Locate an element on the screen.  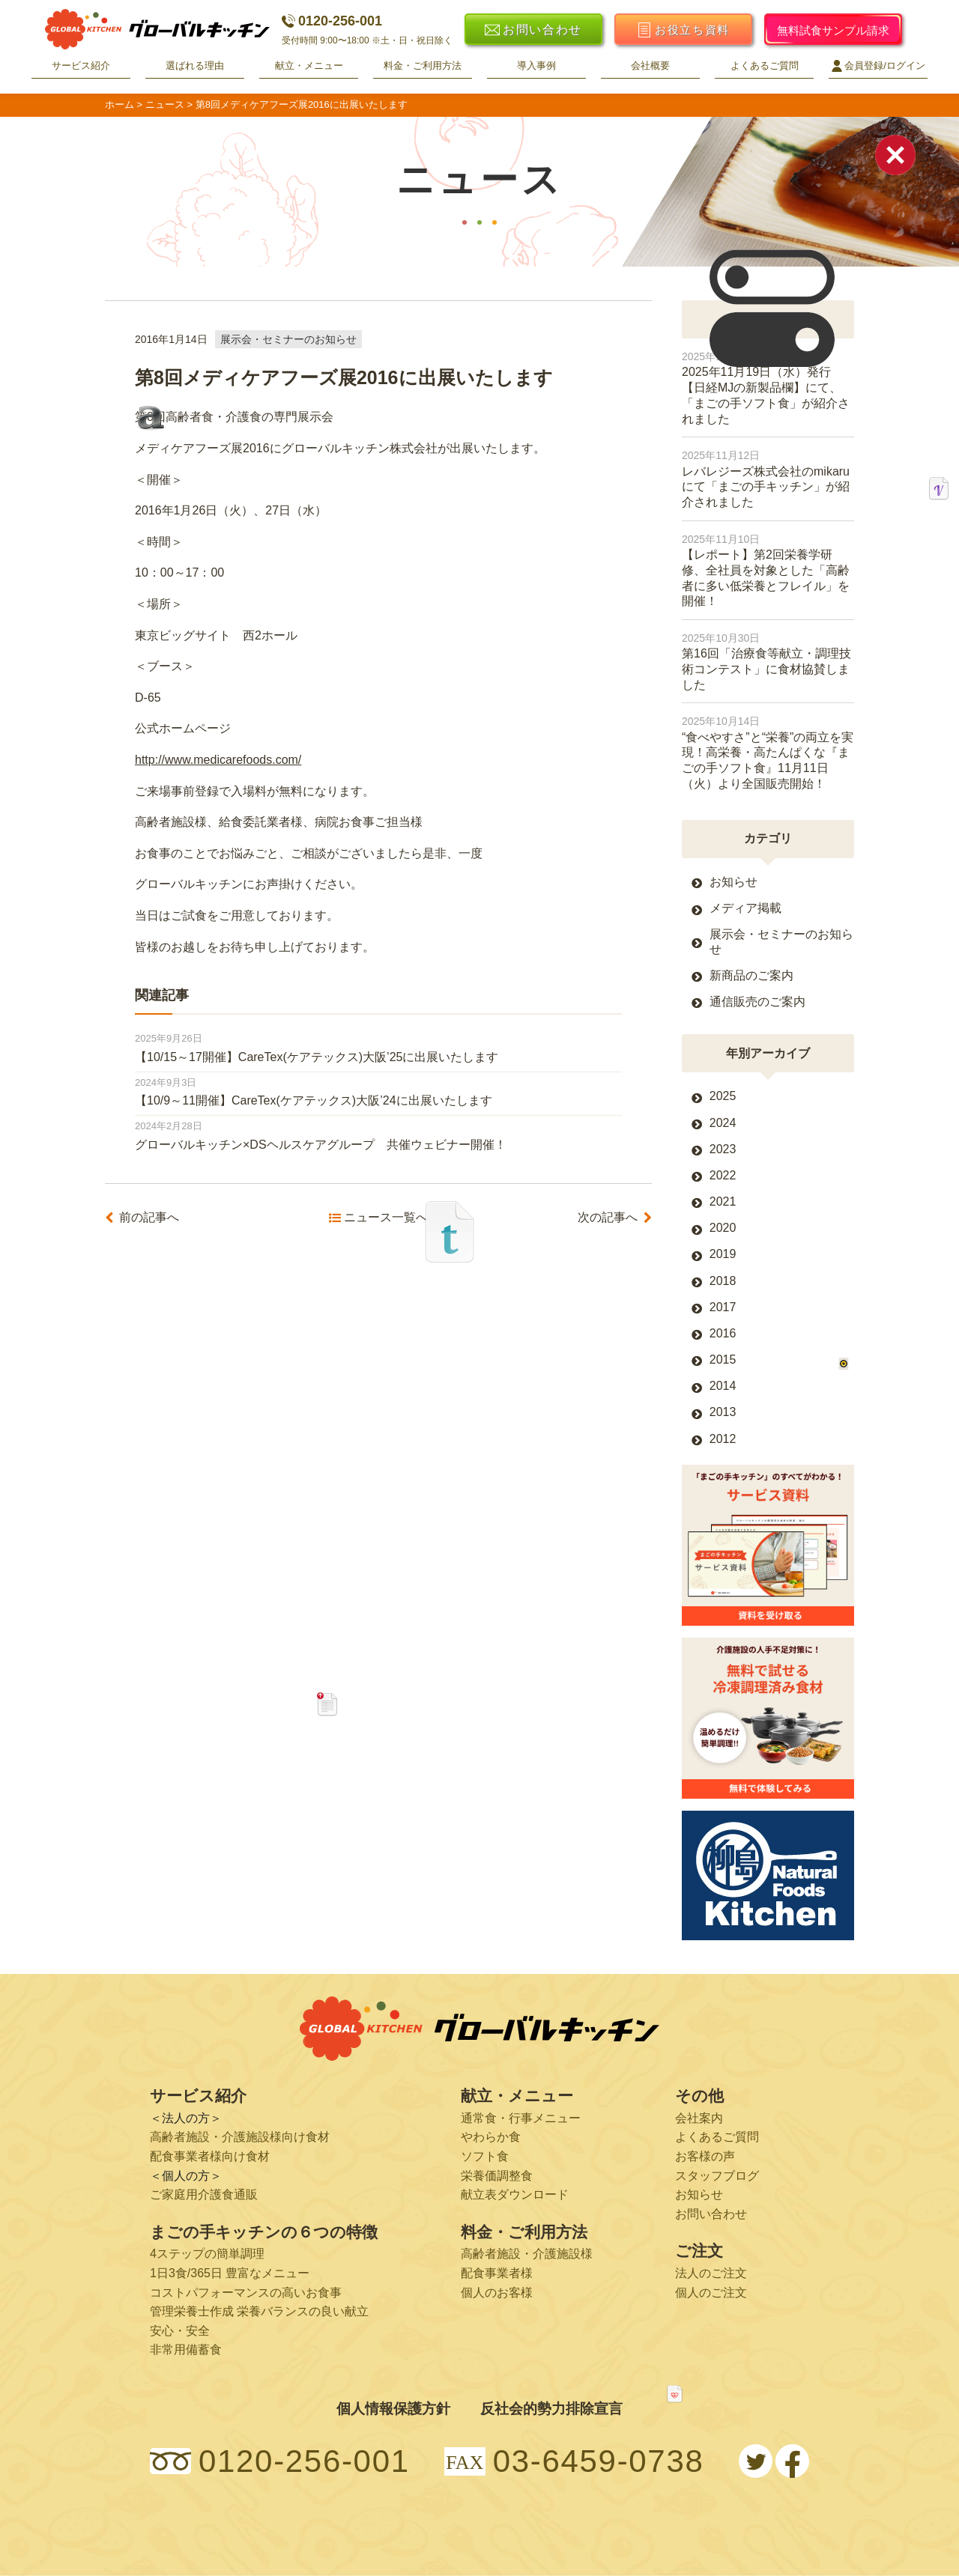
indicates a Vala programming language source file is located at coordinates (939, 488).